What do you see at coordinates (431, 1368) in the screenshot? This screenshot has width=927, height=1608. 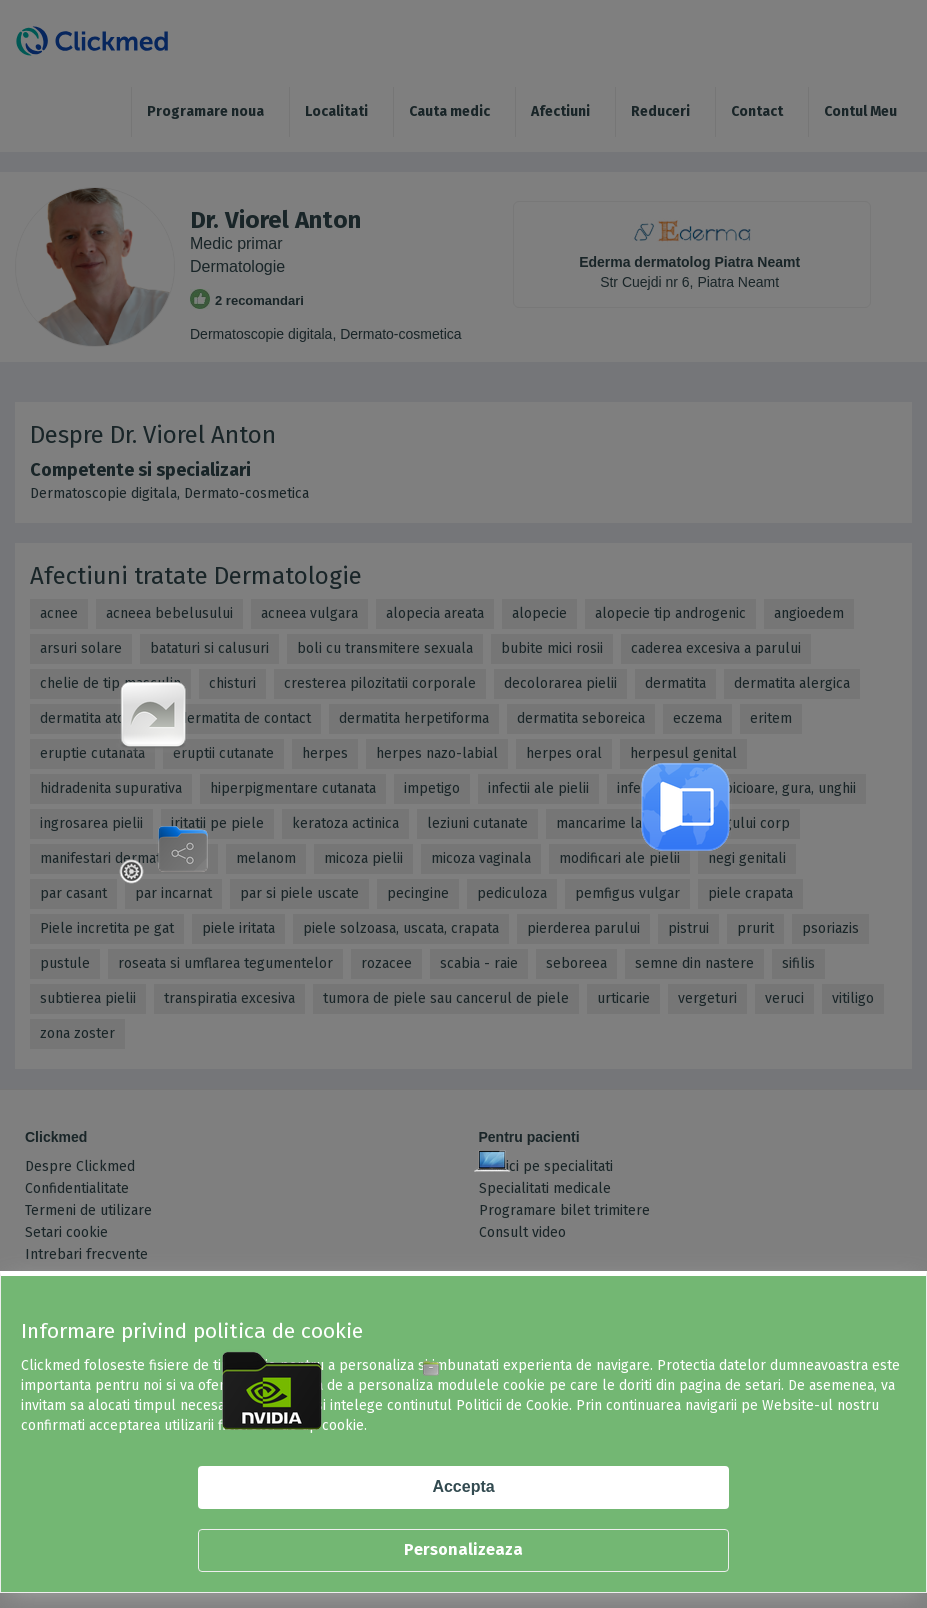 I see `open file manager application` at bounding box center [431, 1368].